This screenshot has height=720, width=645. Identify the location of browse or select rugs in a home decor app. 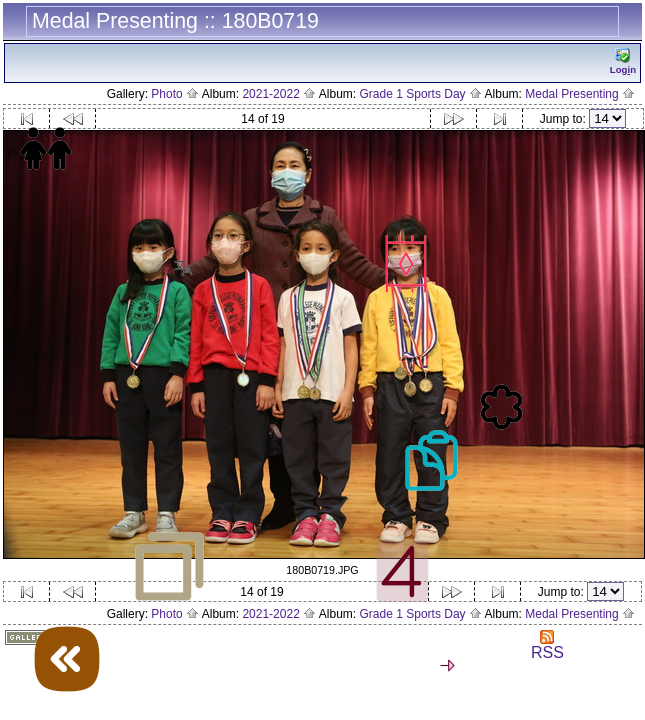
(406, 264).